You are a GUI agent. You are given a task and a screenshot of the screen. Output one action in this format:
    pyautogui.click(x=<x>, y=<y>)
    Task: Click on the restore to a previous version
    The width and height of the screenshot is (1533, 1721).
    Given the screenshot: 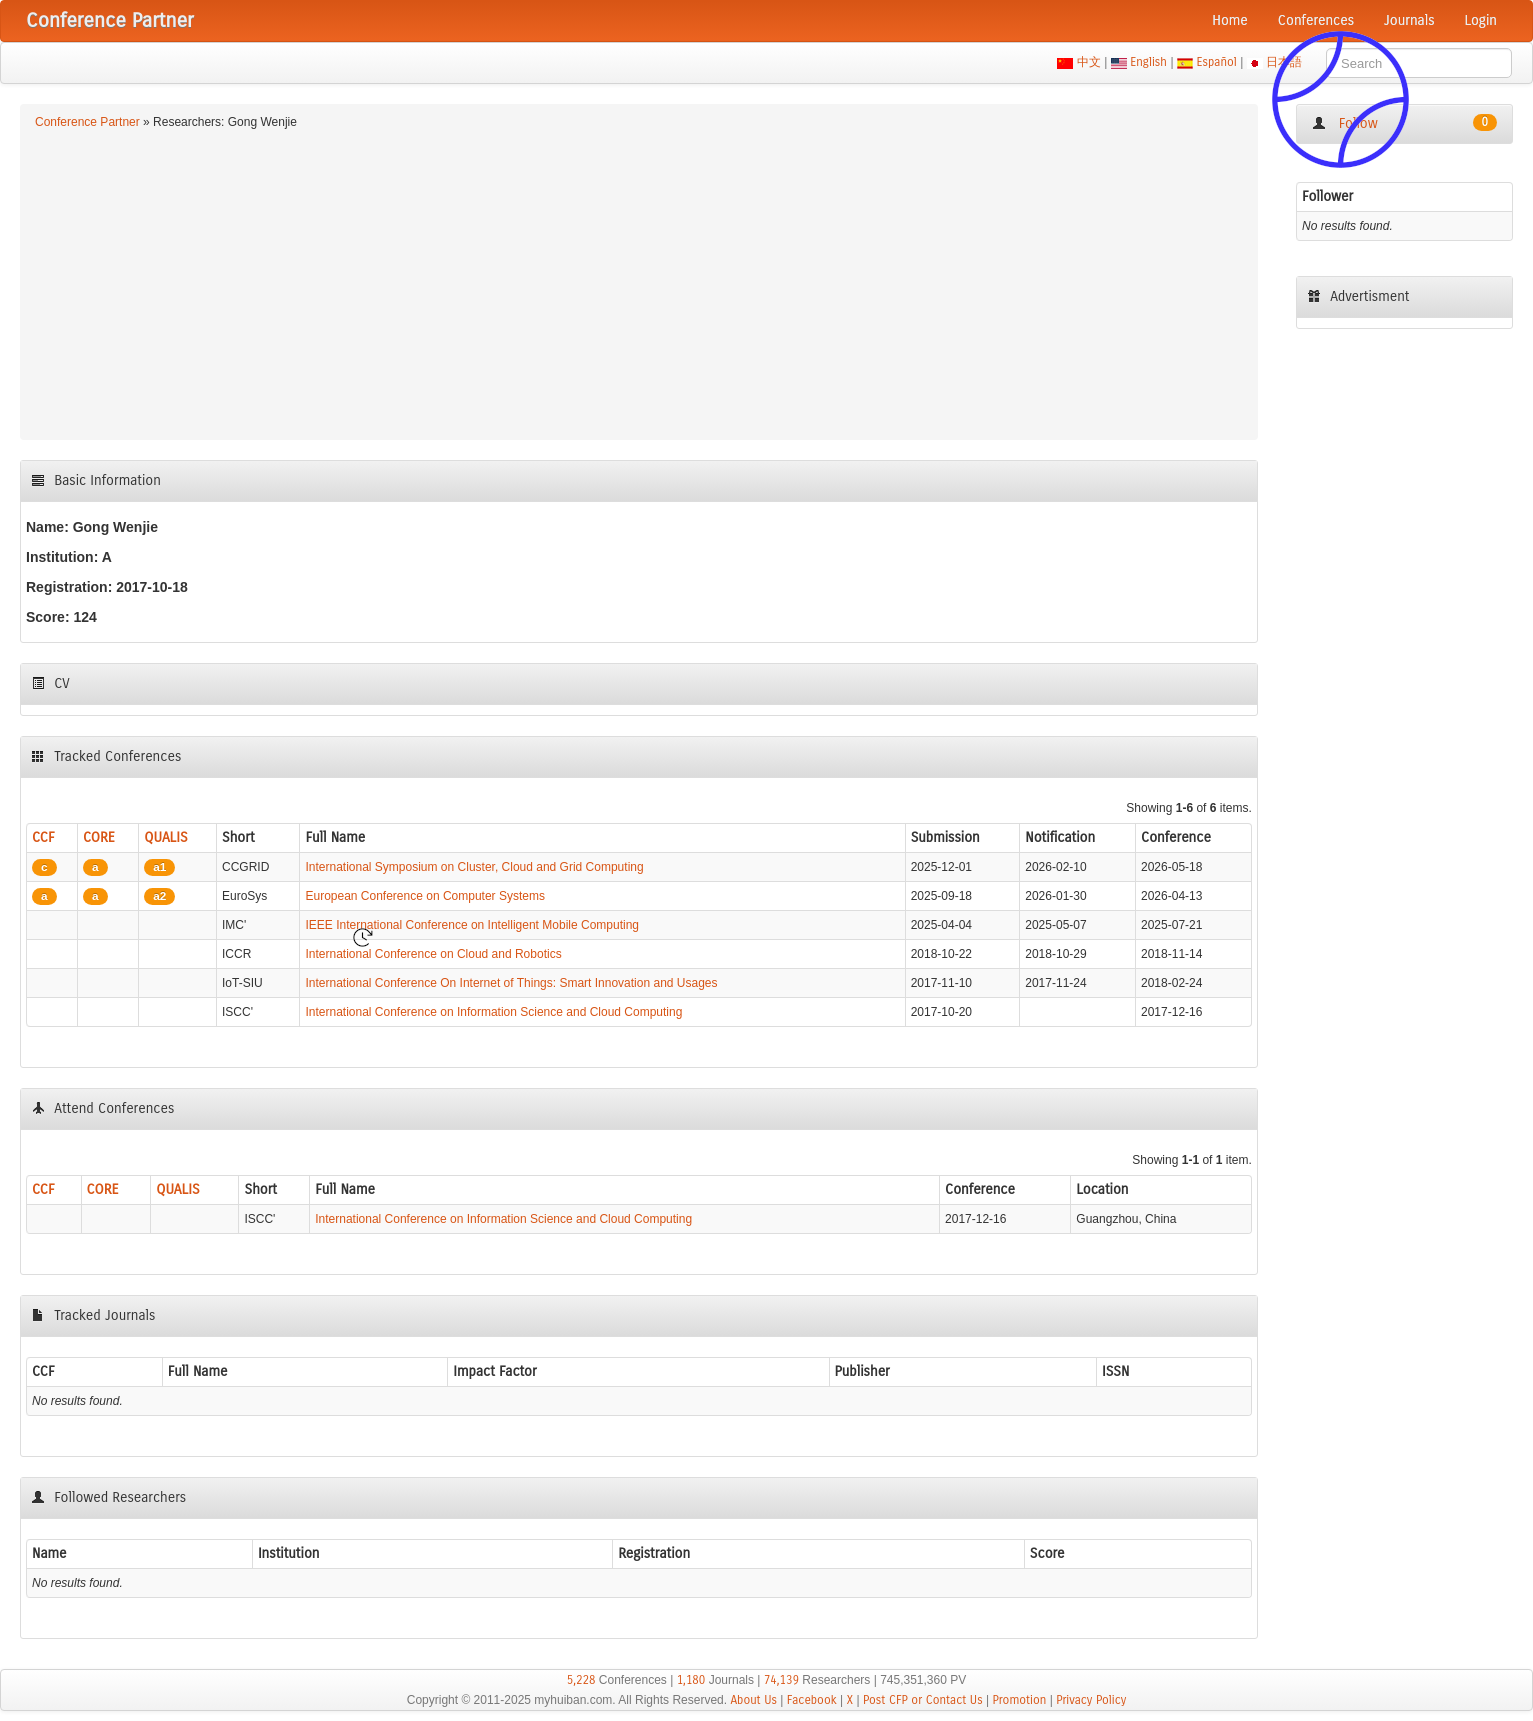 What is the action you would take?
    pyautogui.click(x=362, y=937)
    